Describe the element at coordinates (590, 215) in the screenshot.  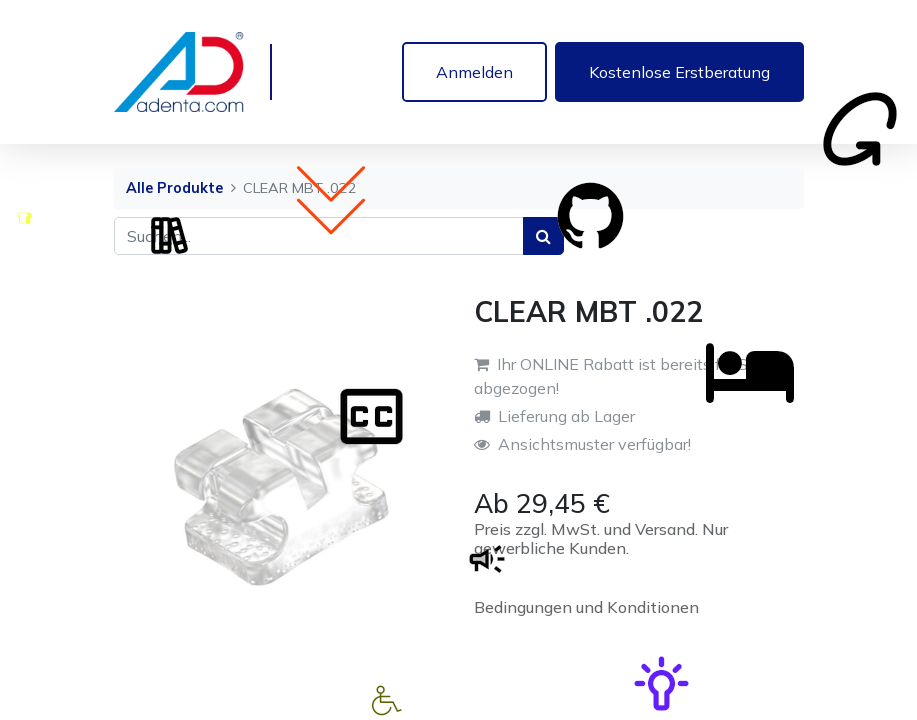
I see `view project on GitHub` at that location.